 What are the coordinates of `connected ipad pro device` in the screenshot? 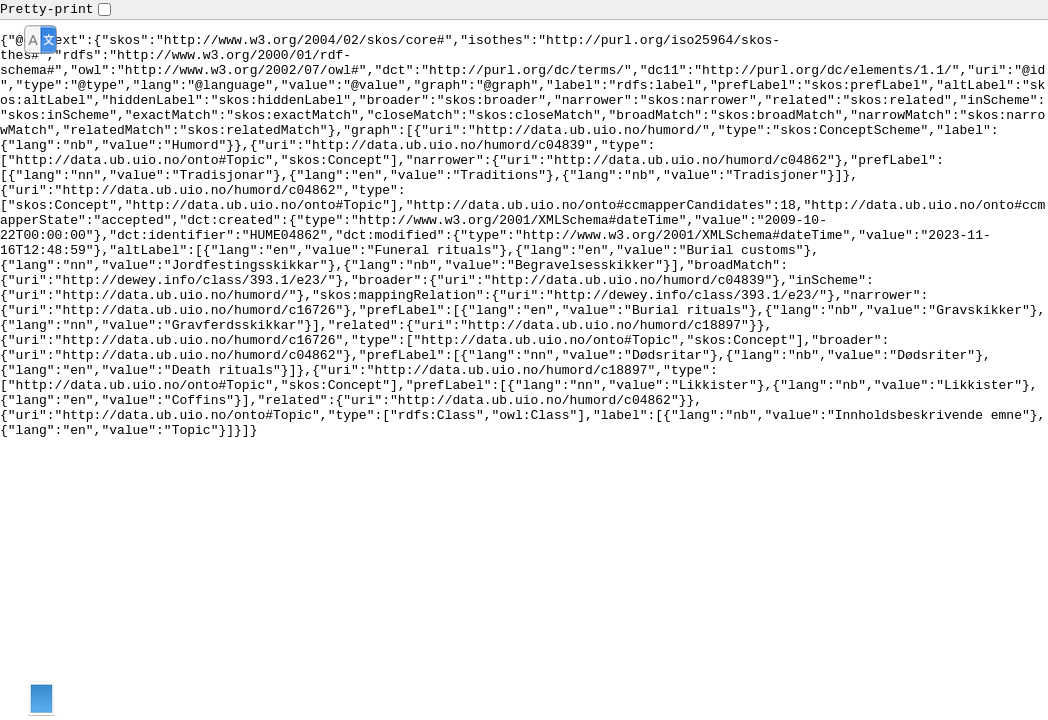 It's located at (41, 698).